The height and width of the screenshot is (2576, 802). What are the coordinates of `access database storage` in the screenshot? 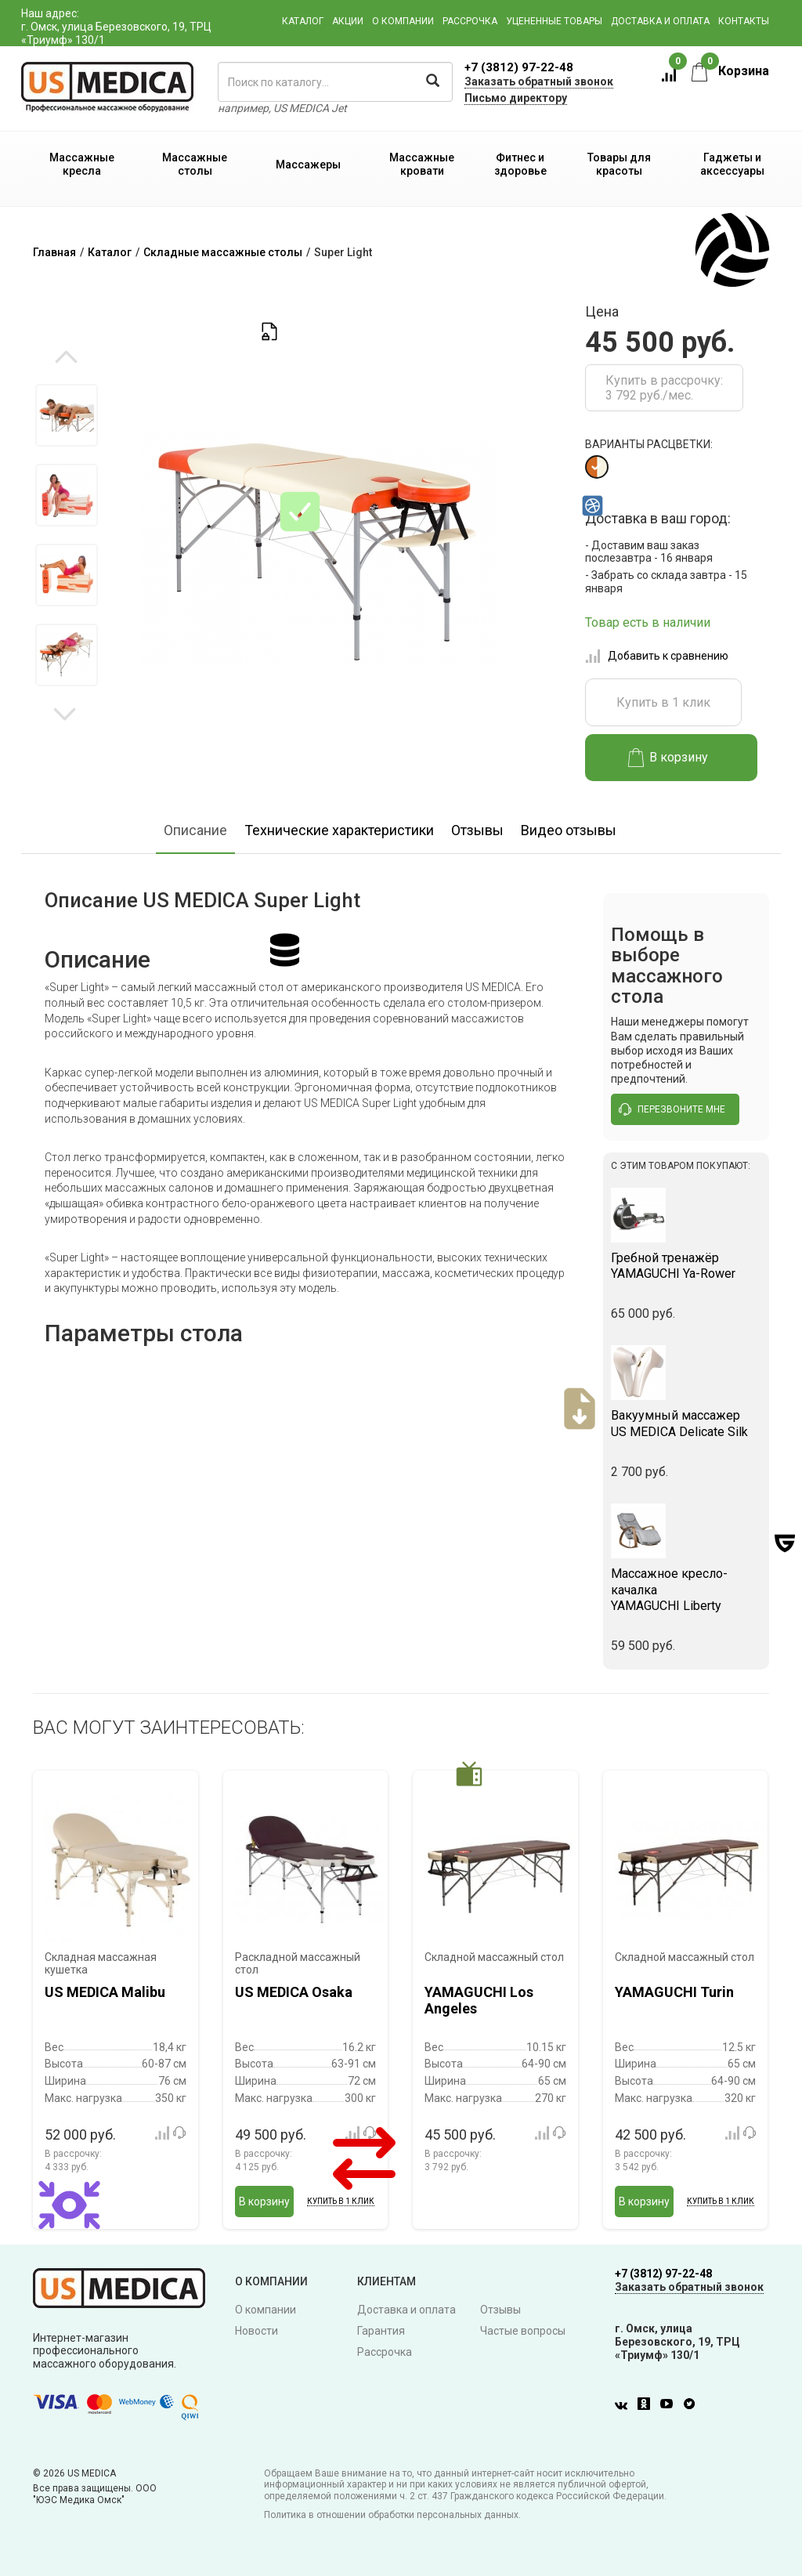 It's located at (284, 950).